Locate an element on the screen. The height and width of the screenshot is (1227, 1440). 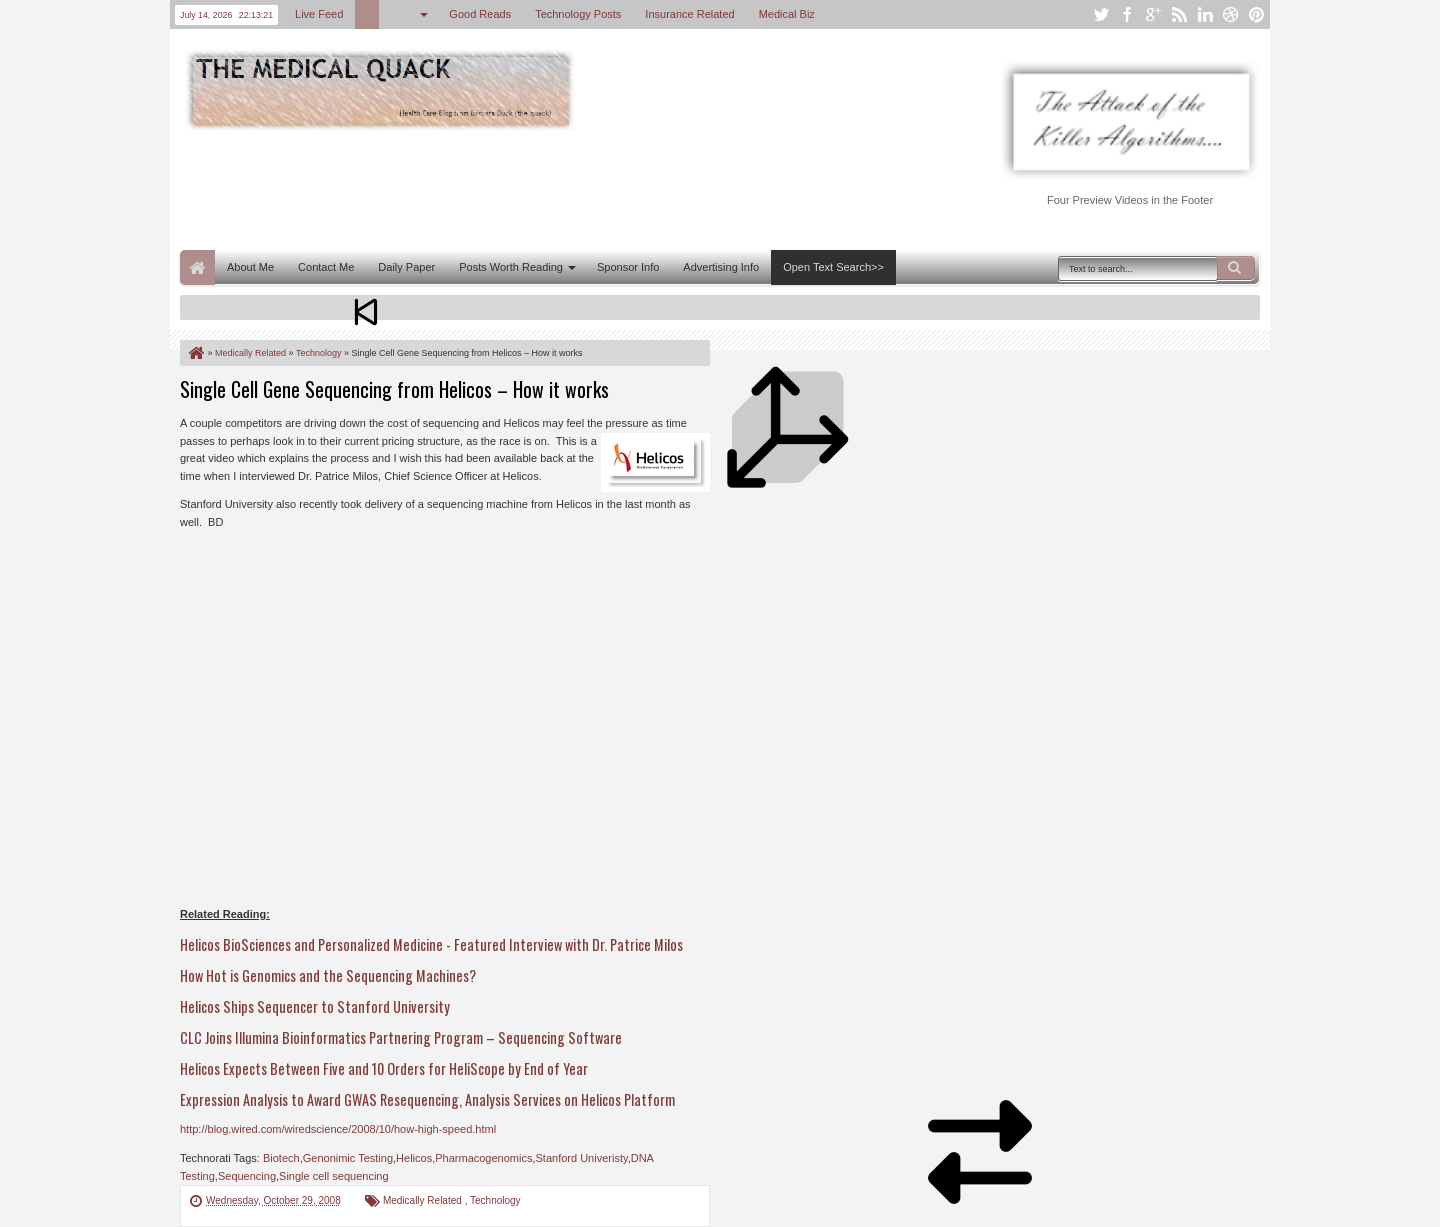
swap or exchange items is located at coordinates (980, 1152).